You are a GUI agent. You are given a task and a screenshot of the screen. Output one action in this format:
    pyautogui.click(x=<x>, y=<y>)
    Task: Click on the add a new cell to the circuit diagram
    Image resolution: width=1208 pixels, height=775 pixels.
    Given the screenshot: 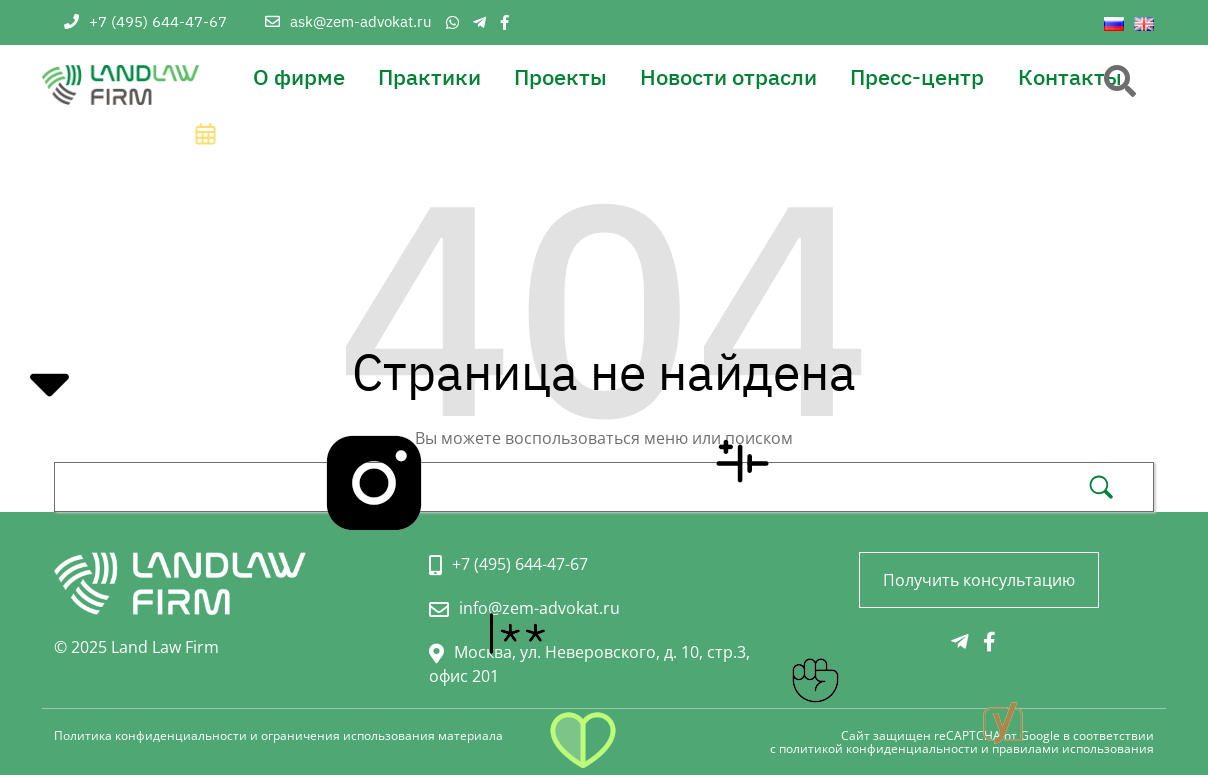 What is the action you would take?
    pyautogui.click(x=742, y=463)
    